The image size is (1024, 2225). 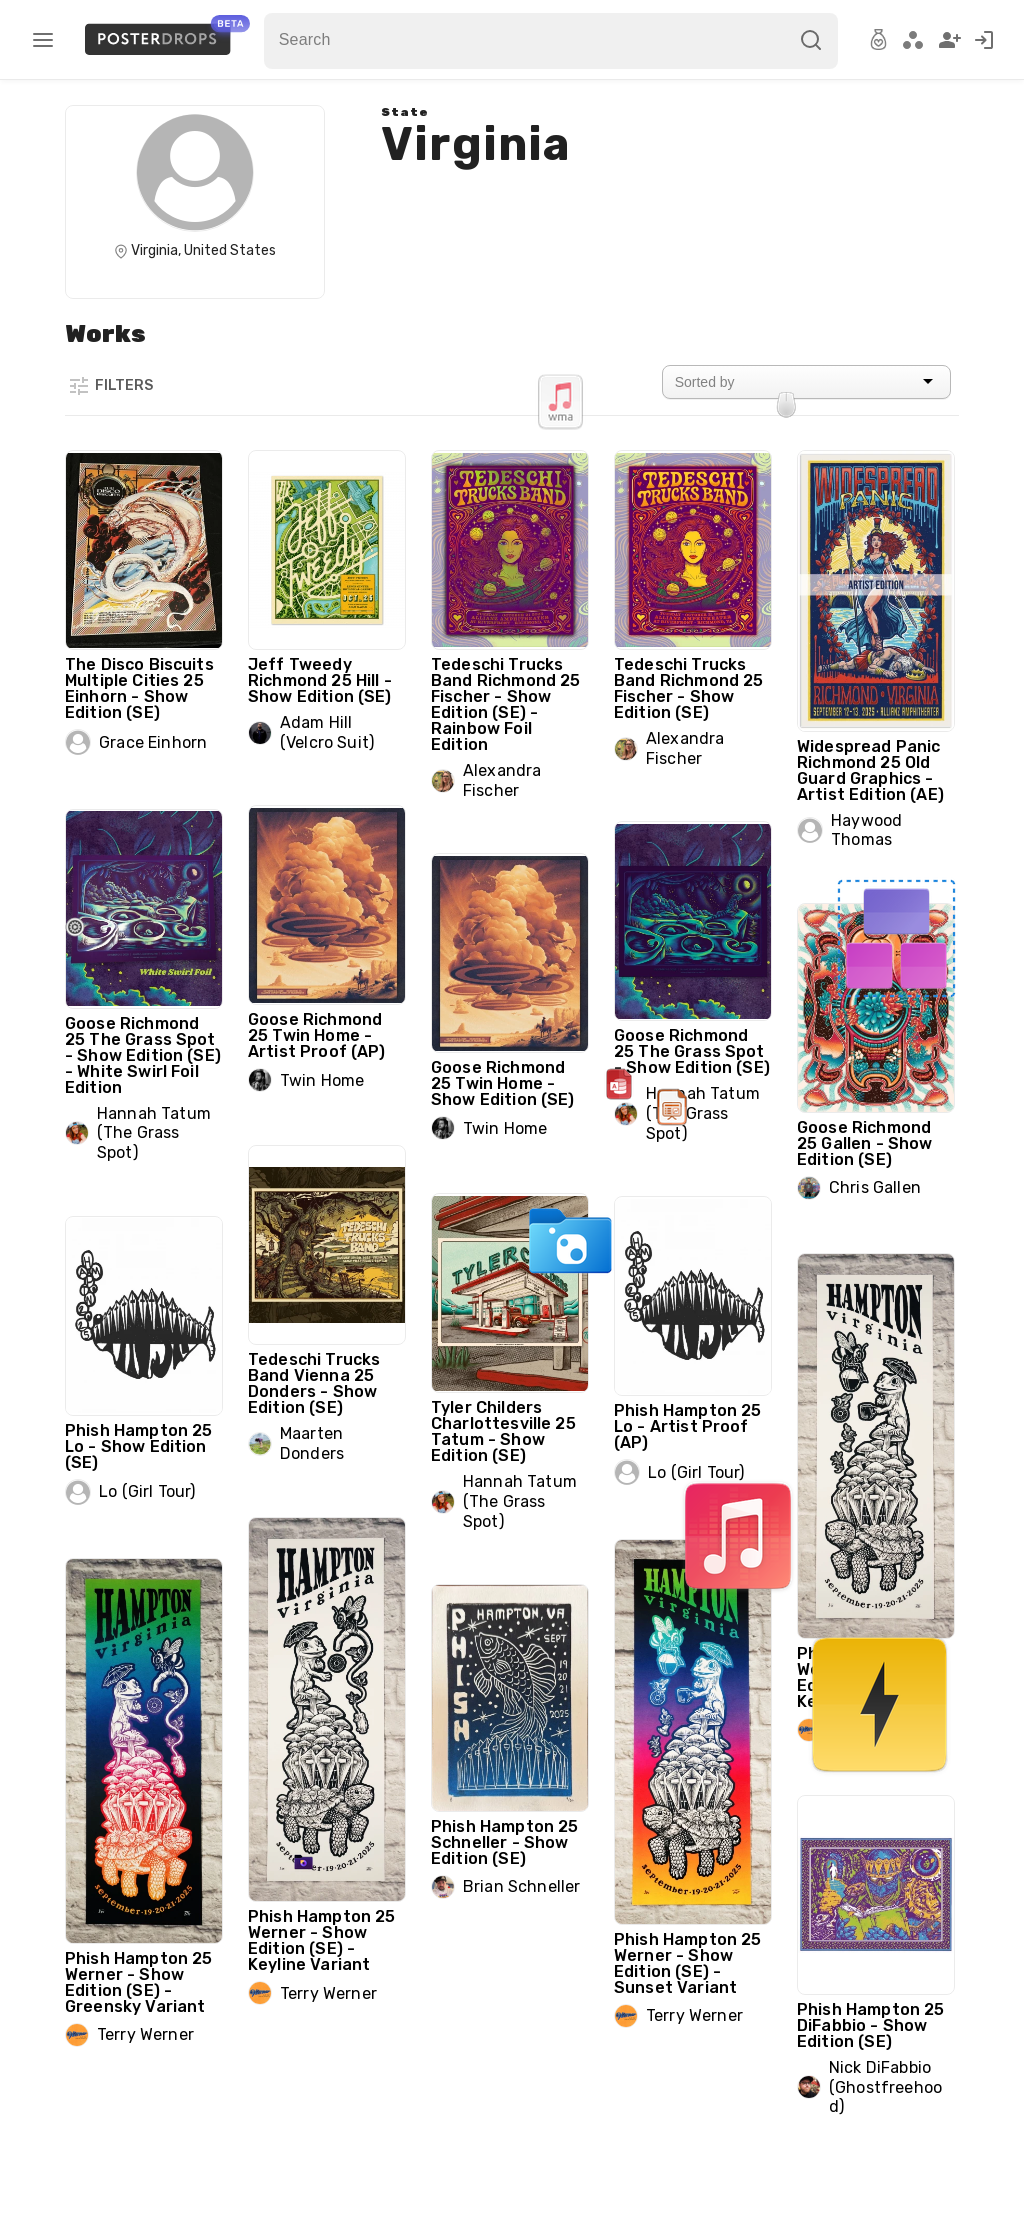 I want to click on microsoft access database file, so click(x=619, y=1084).